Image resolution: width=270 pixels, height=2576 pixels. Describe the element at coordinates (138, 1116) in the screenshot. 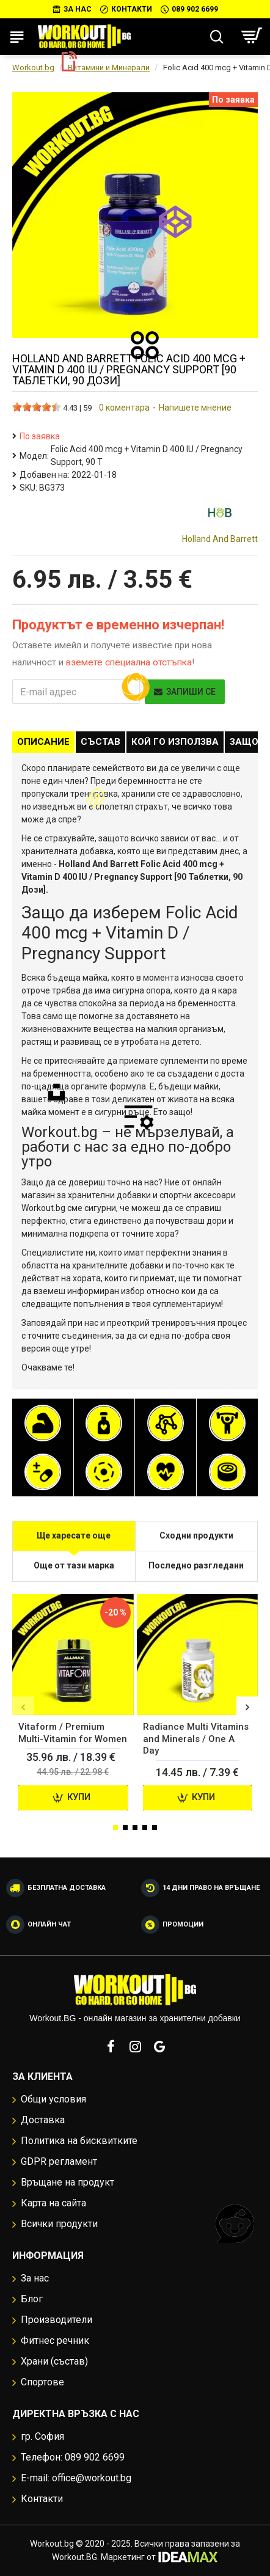

I see `access list or menu settings` at that location.